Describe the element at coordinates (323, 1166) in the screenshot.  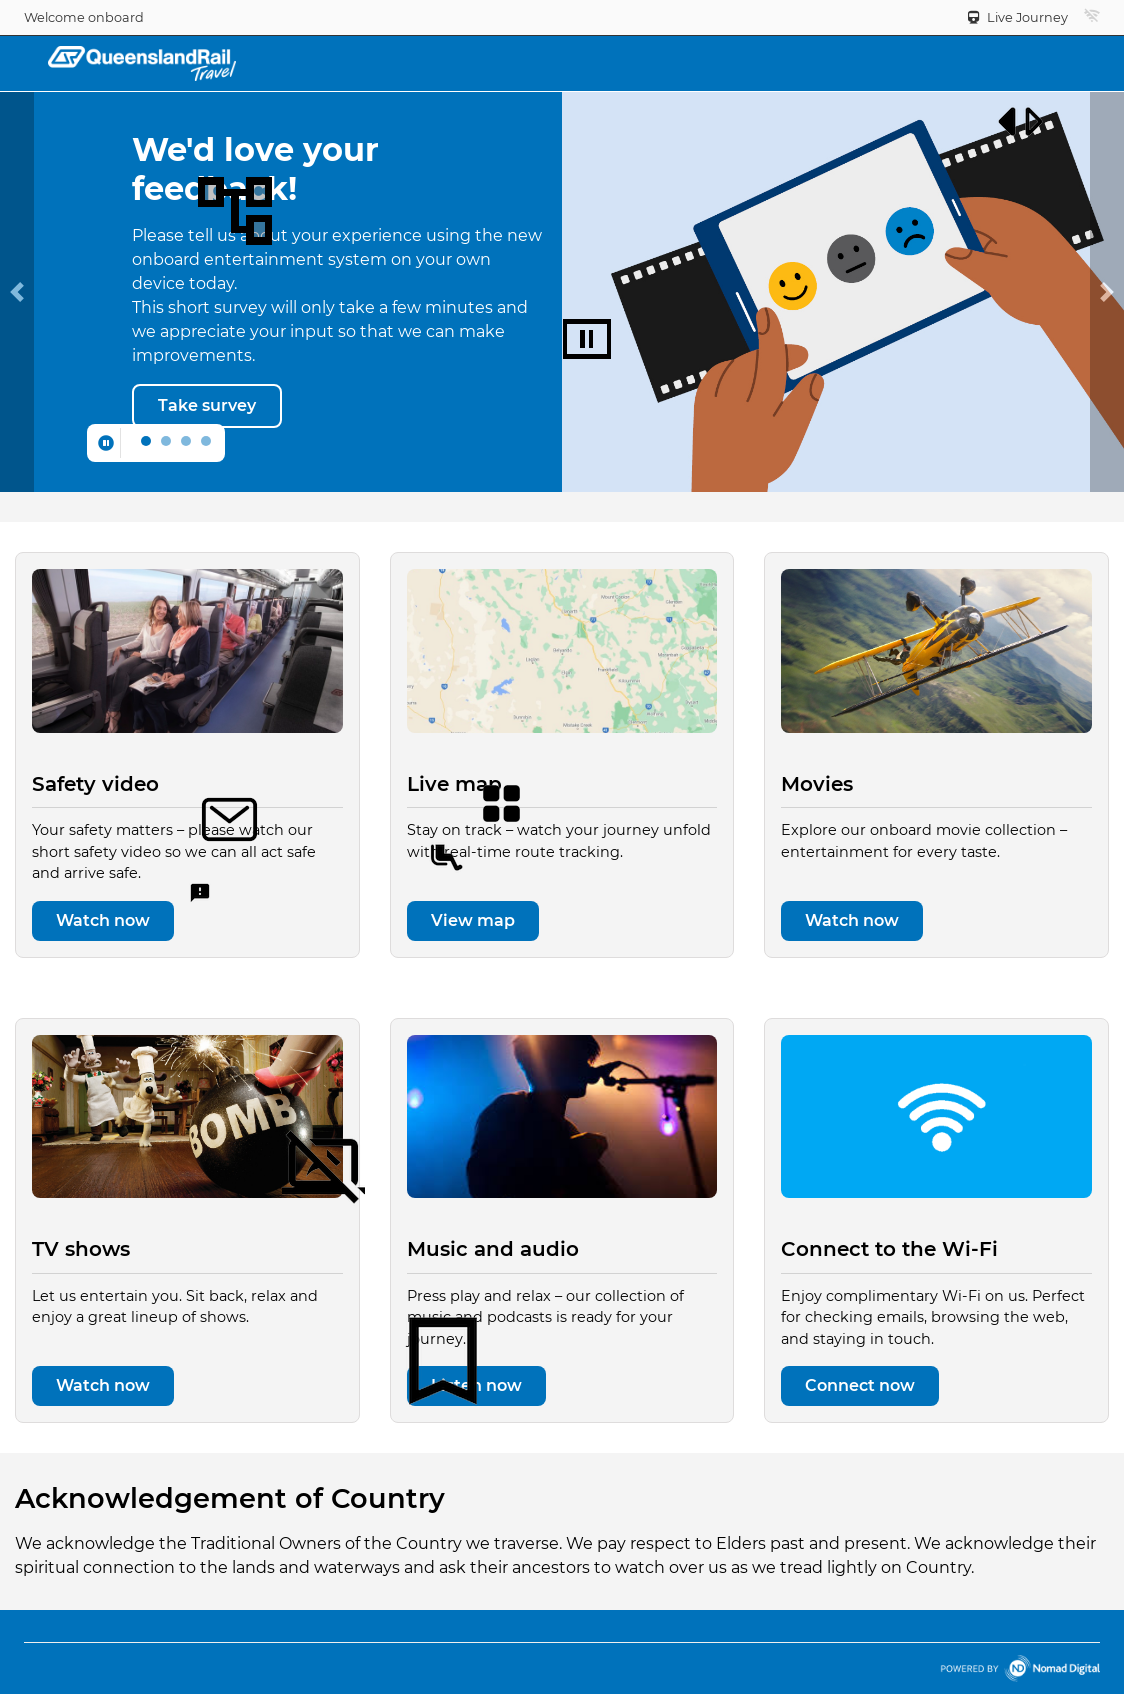
I see `stop sharing your screen` at that location.